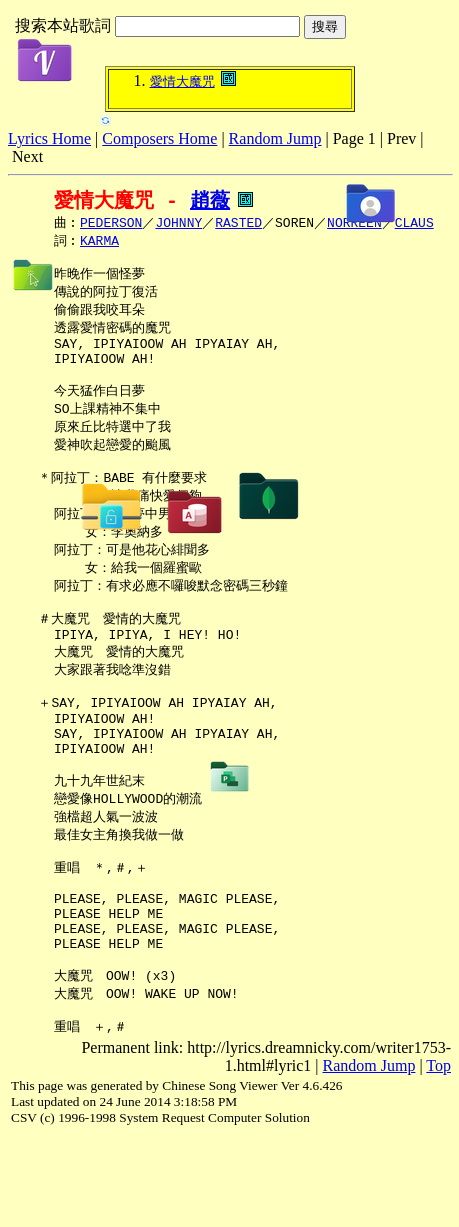 The image size is (459, 1227). What do you see at coordinates (111, 508) in the screenshot?
I see `access an unlocked or unprotected folder` at bounding box center [111, 508].